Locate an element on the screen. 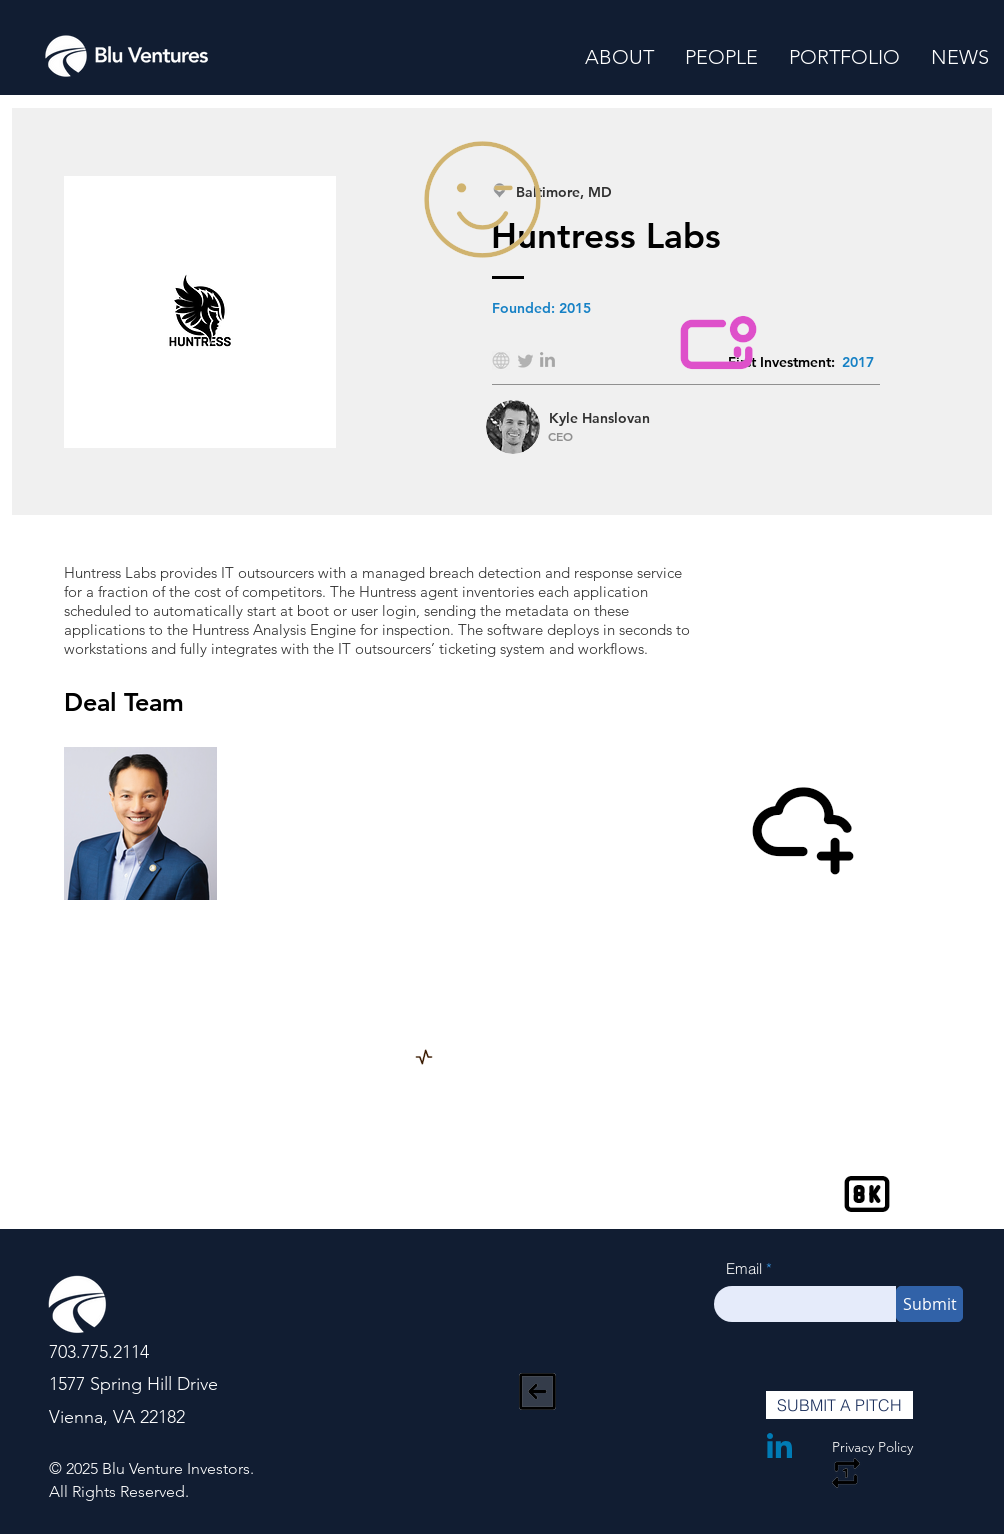 The height and width of the screenshot is (1534, 1004). access phone camera settings is located at coordinates (718, 342).